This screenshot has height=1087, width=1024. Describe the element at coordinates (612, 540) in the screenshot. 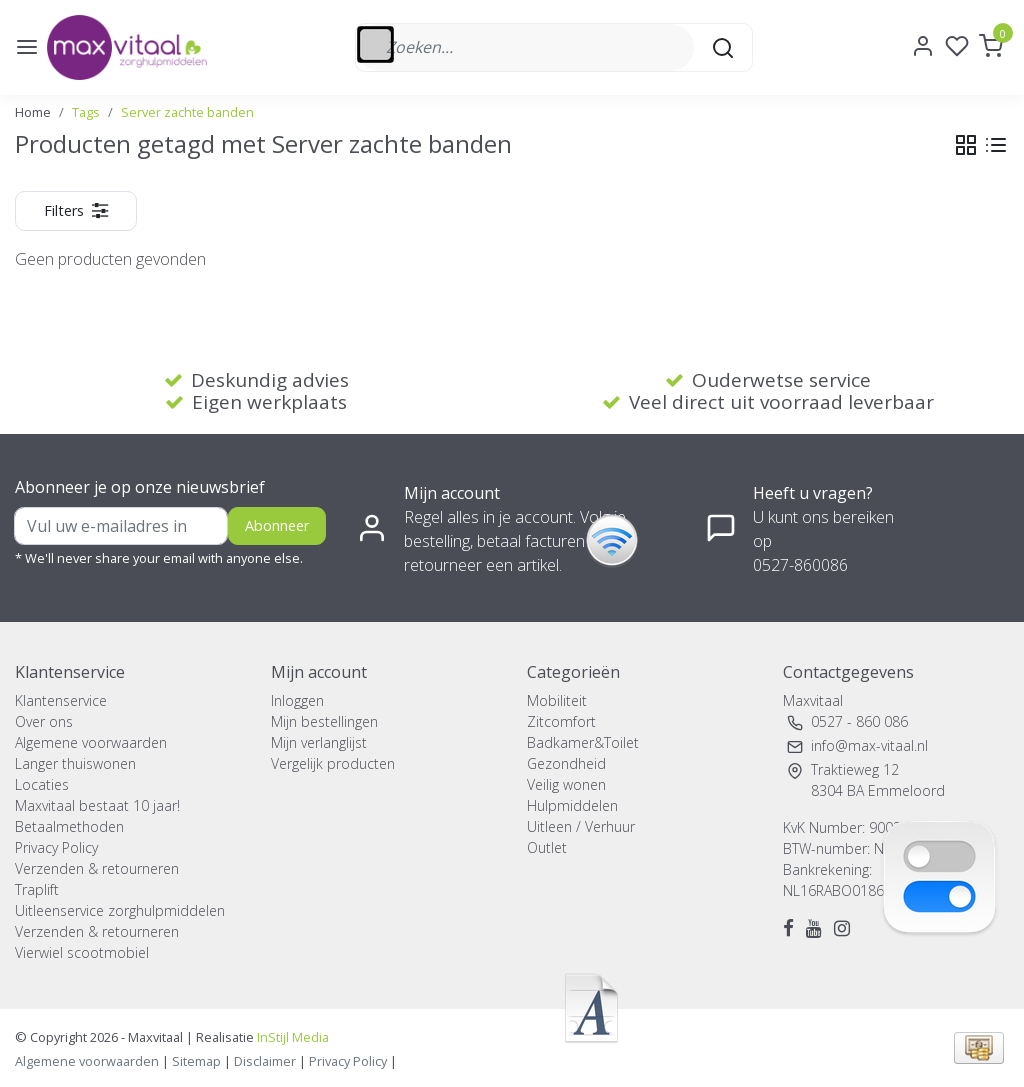

I see `open airport utility to manage wireless network settings` at that location.